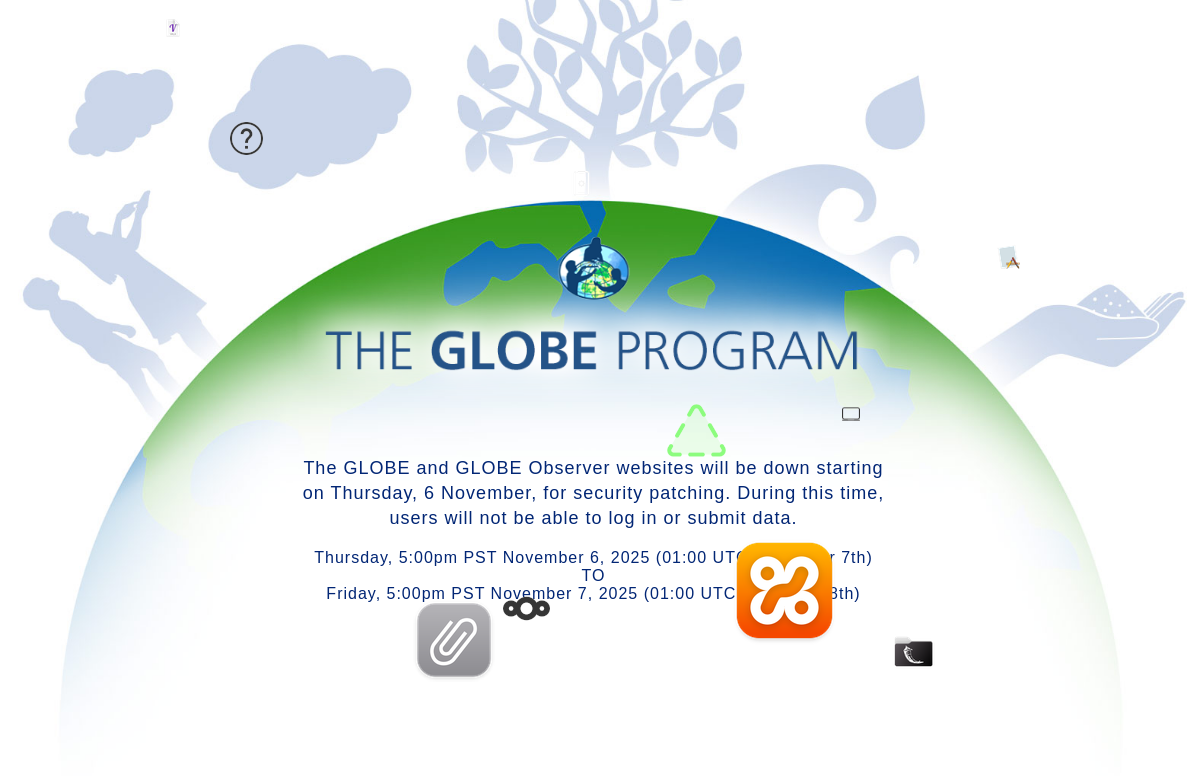 The width and height of the screenshot is (1187, 776). I want to click on indicates a draft or incomplete state, so click(696, 431).